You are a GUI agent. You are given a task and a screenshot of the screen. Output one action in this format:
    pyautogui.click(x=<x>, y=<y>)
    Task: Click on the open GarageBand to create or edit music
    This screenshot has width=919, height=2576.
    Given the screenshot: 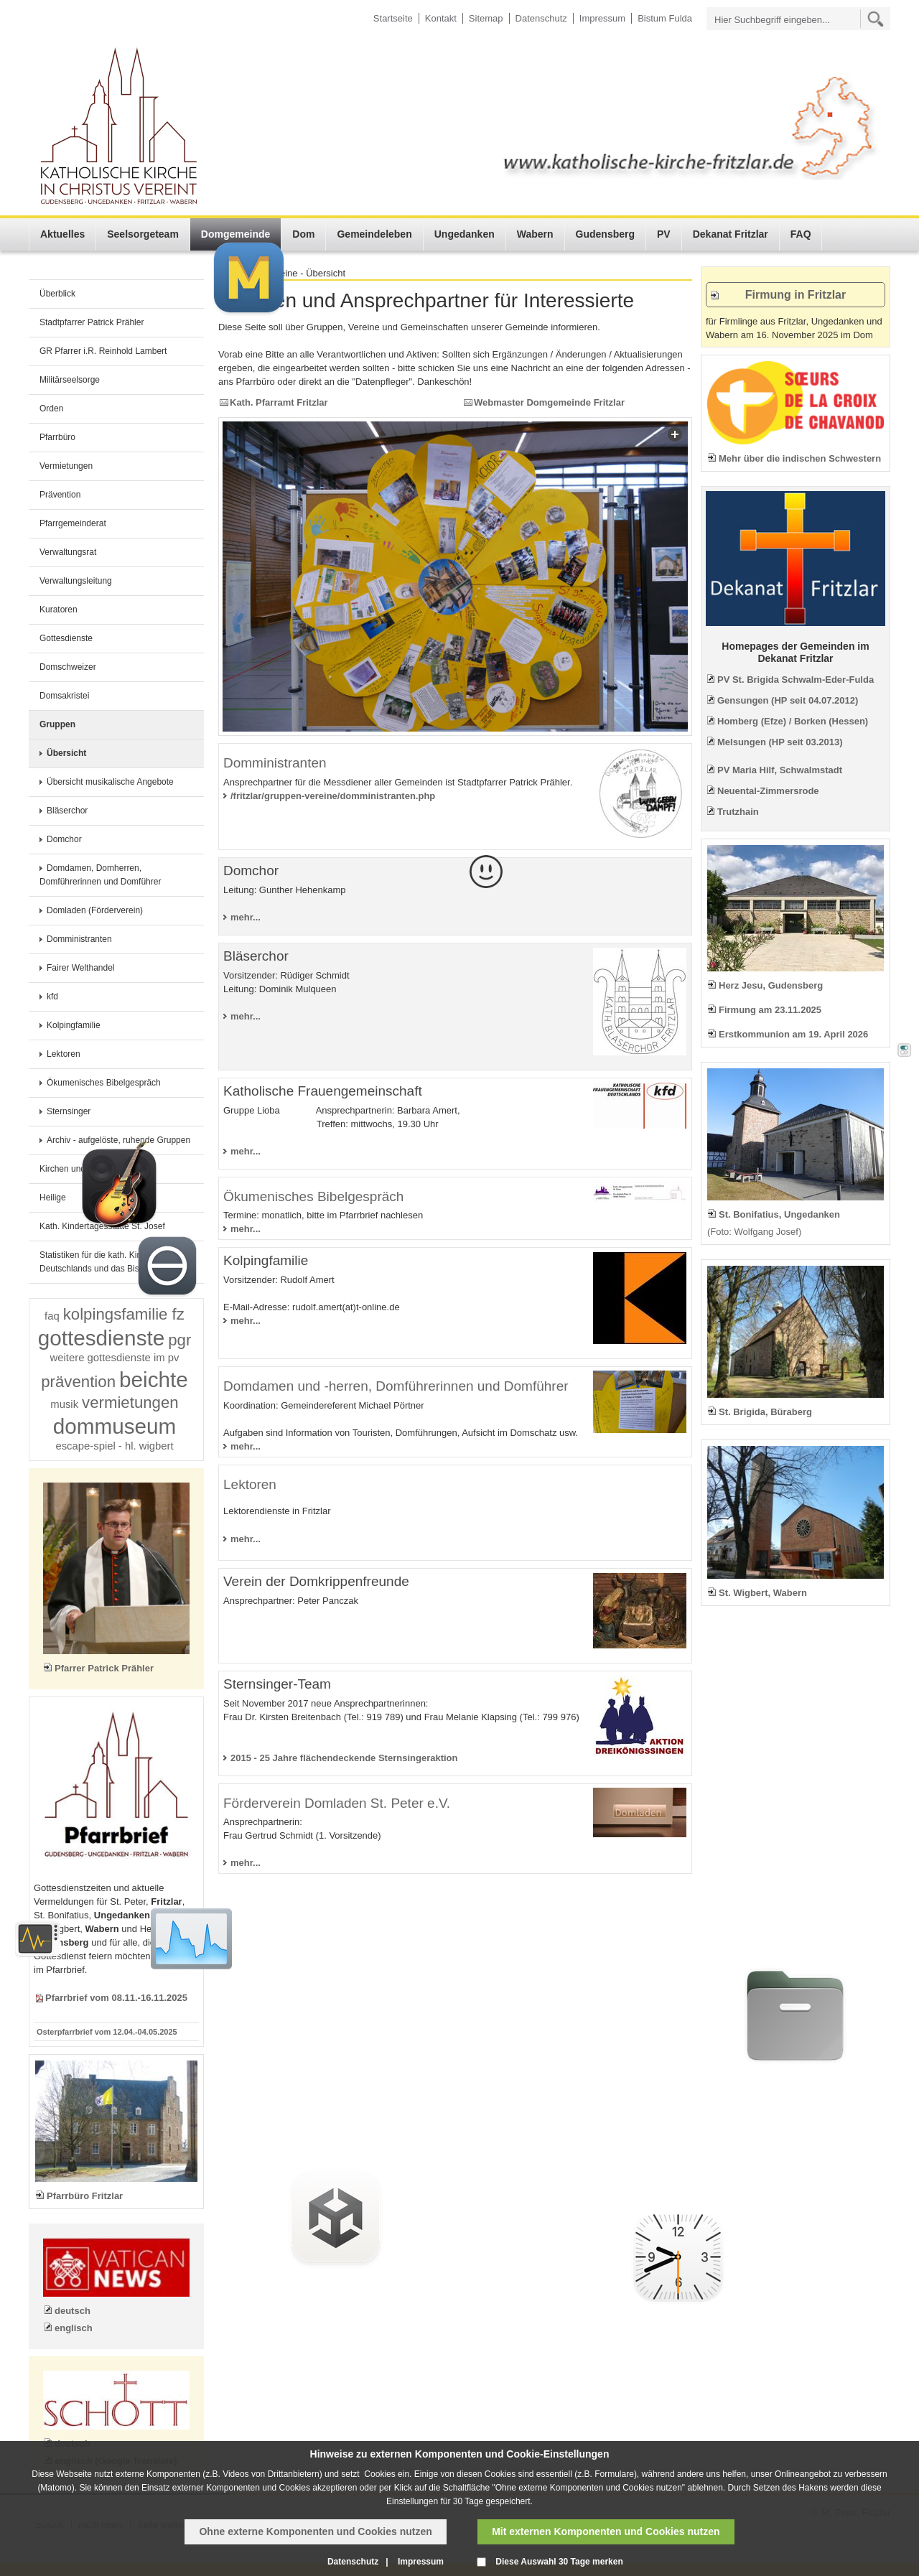 What is the action you would take?
    pyautogui.click(x=119, y=1186)
    